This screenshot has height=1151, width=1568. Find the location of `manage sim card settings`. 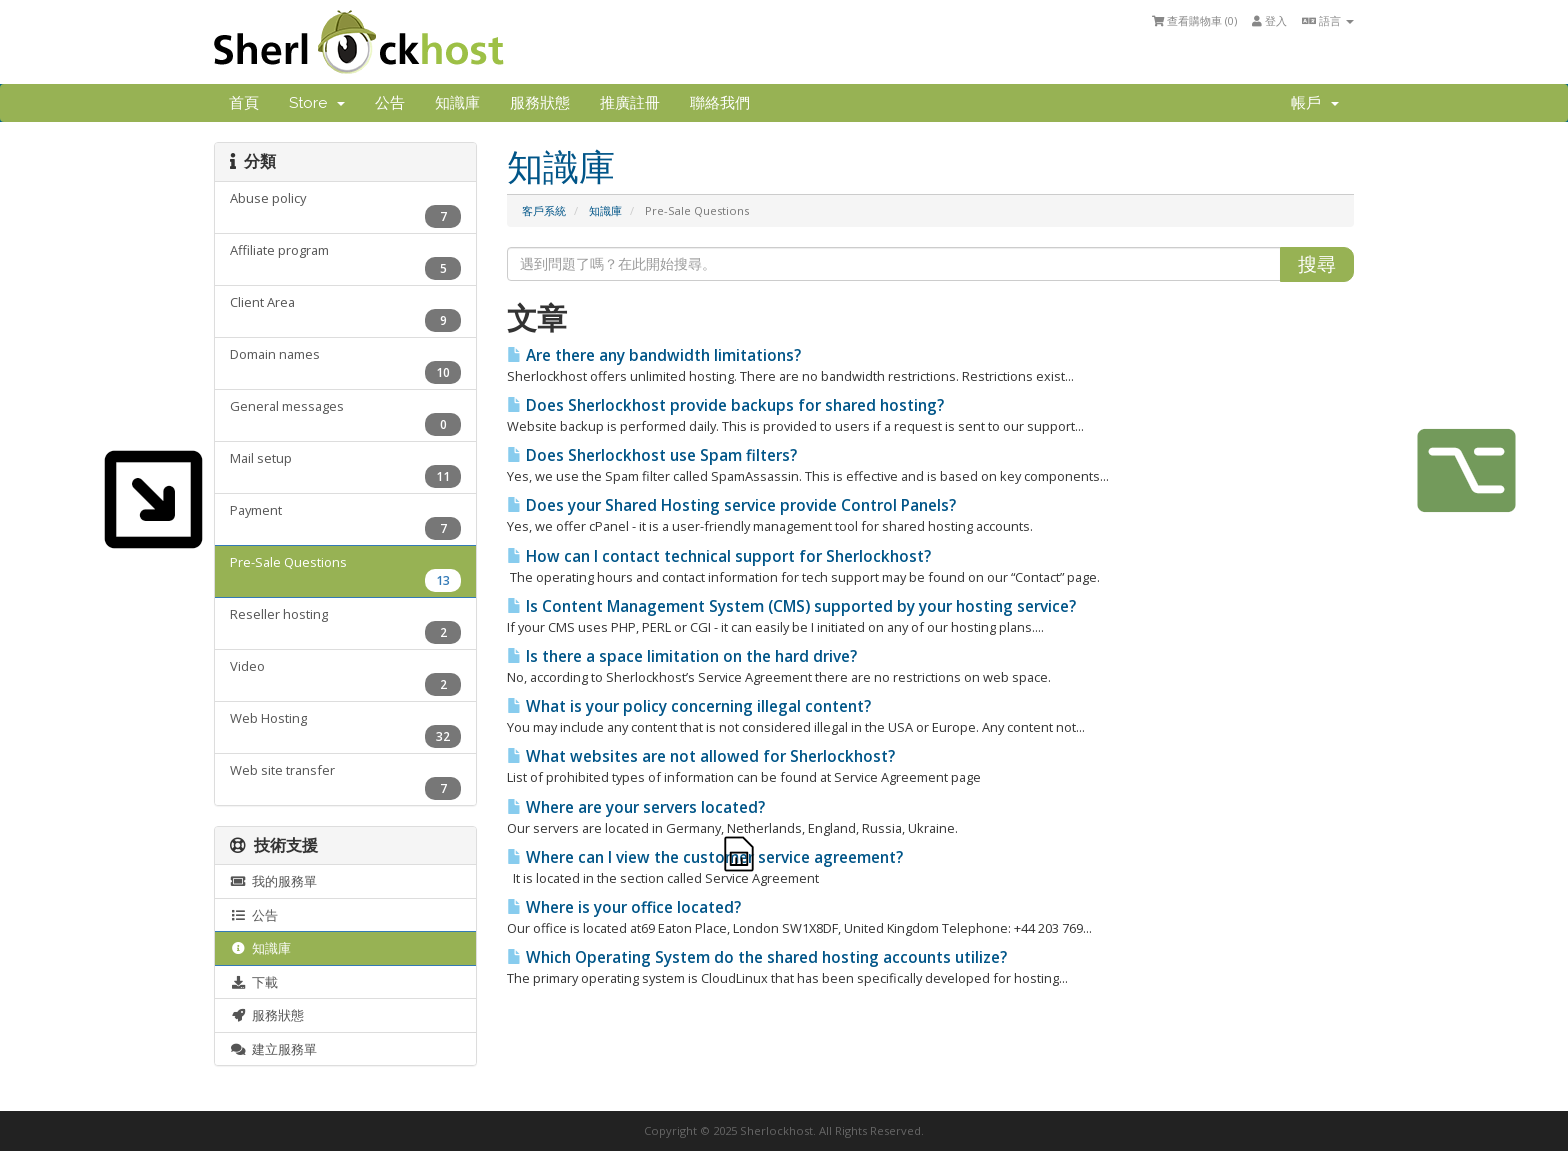

manage sim card settings is located at coordinates (739, 854).